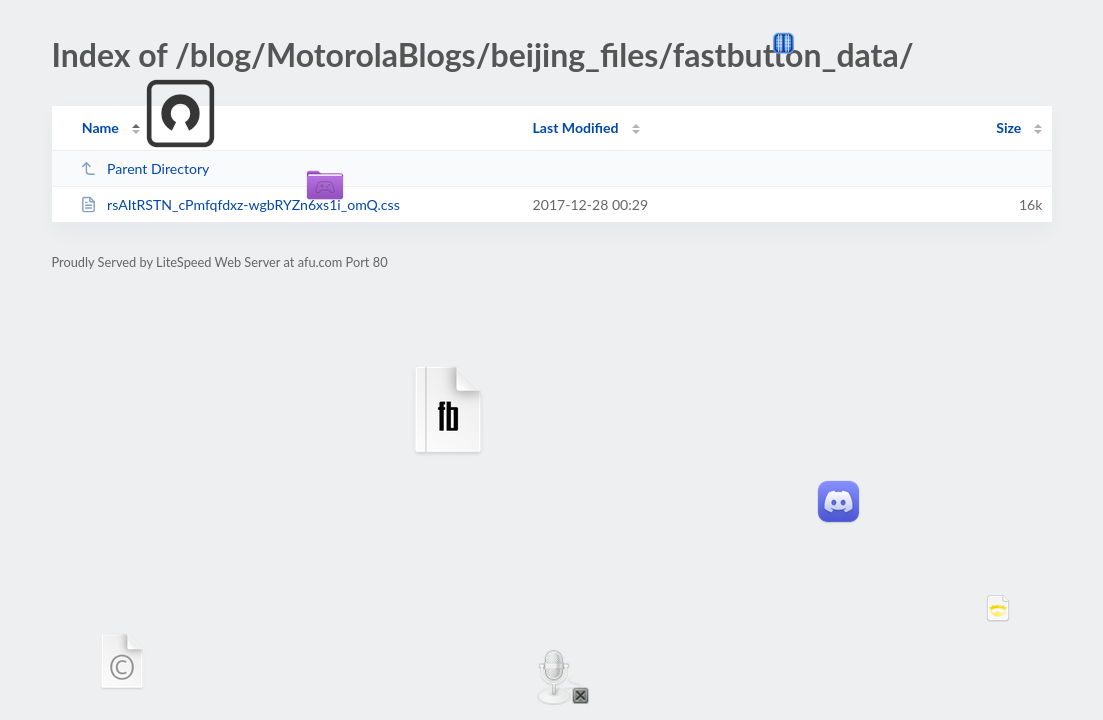  What do you see at coordinates (563, 678) in the screenshot?
I see `microphone is muted` at bounding box center [563, 678].